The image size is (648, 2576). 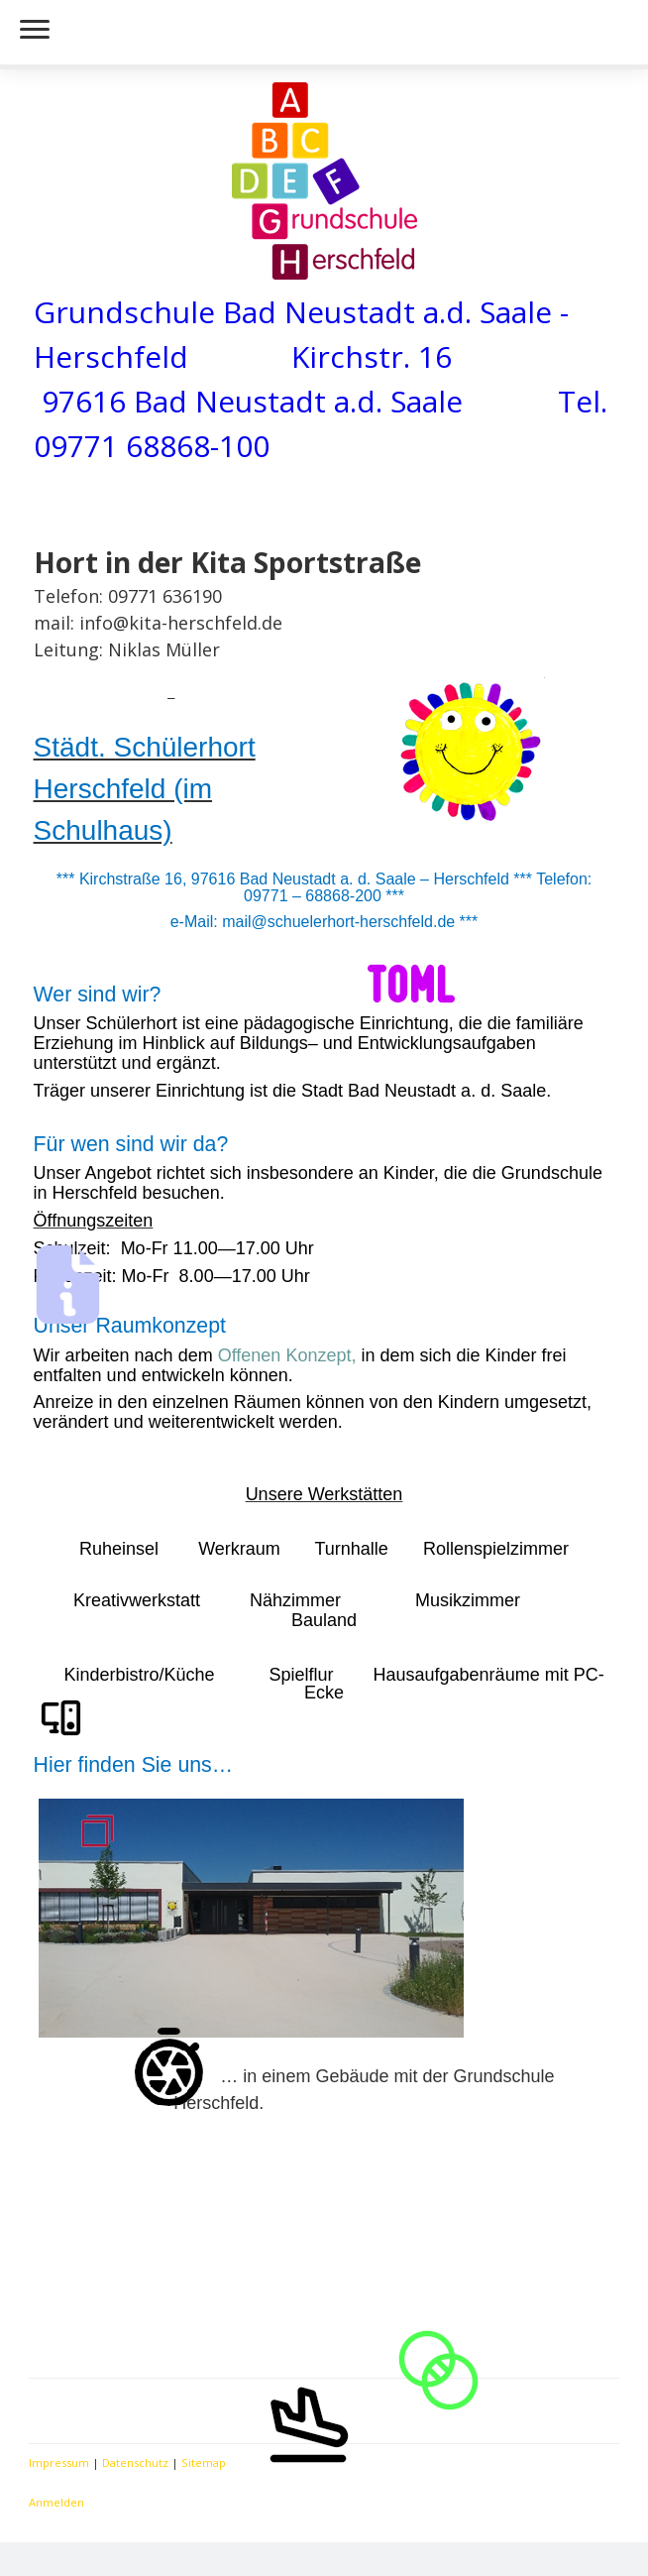 What do you see at coordinates (60, 1717) in the screenshot?
I see `view connected devices` at bounding box center [60, 1717].